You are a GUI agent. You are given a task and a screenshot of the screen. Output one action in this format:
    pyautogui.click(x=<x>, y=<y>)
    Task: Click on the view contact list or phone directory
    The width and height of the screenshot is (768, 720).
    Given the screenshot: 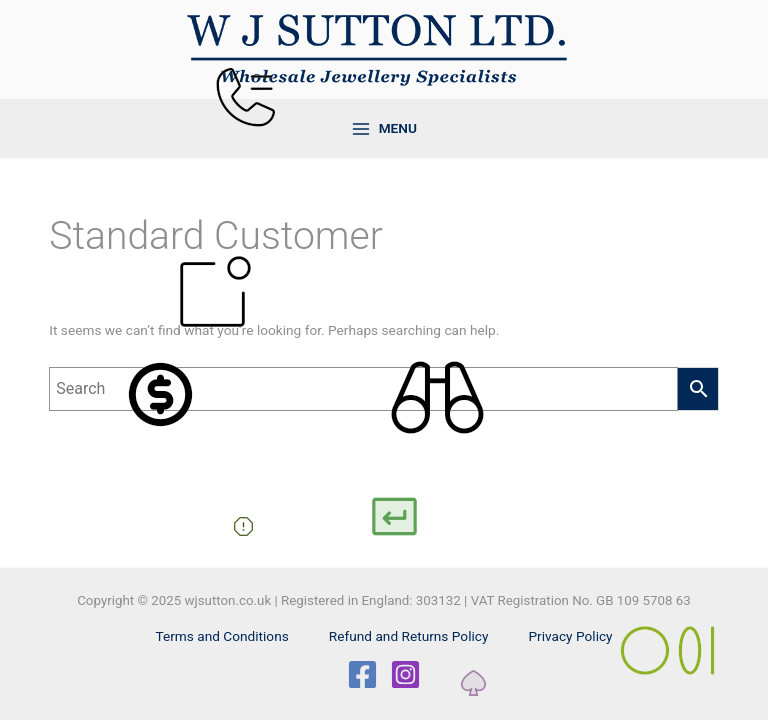 What is the action you would take?
    pyautogui.click(x=247, y=96)
    